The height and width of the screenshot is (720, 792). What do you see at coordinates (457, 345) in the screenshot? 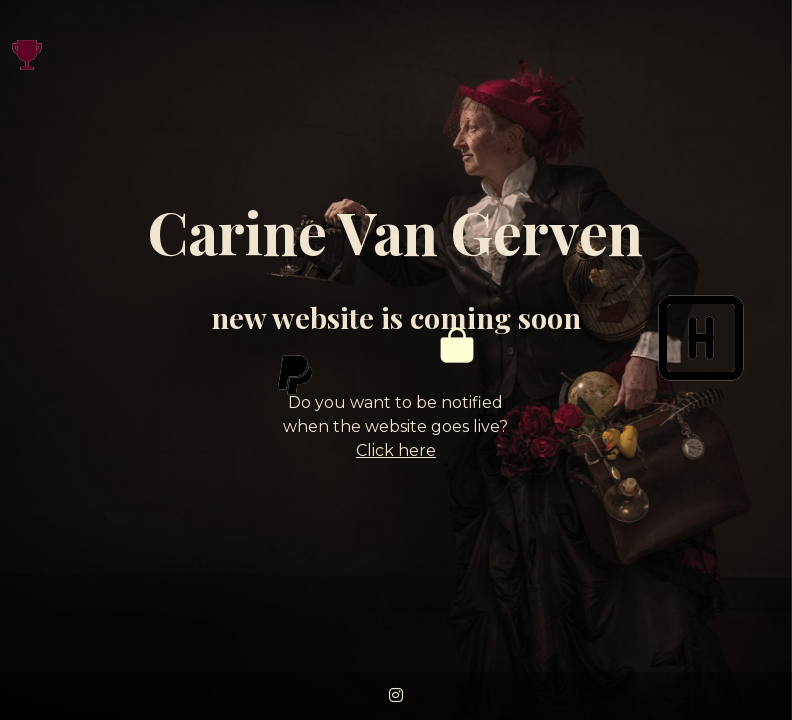
I see `view your shopping bag` at bounding box center [457, 345].